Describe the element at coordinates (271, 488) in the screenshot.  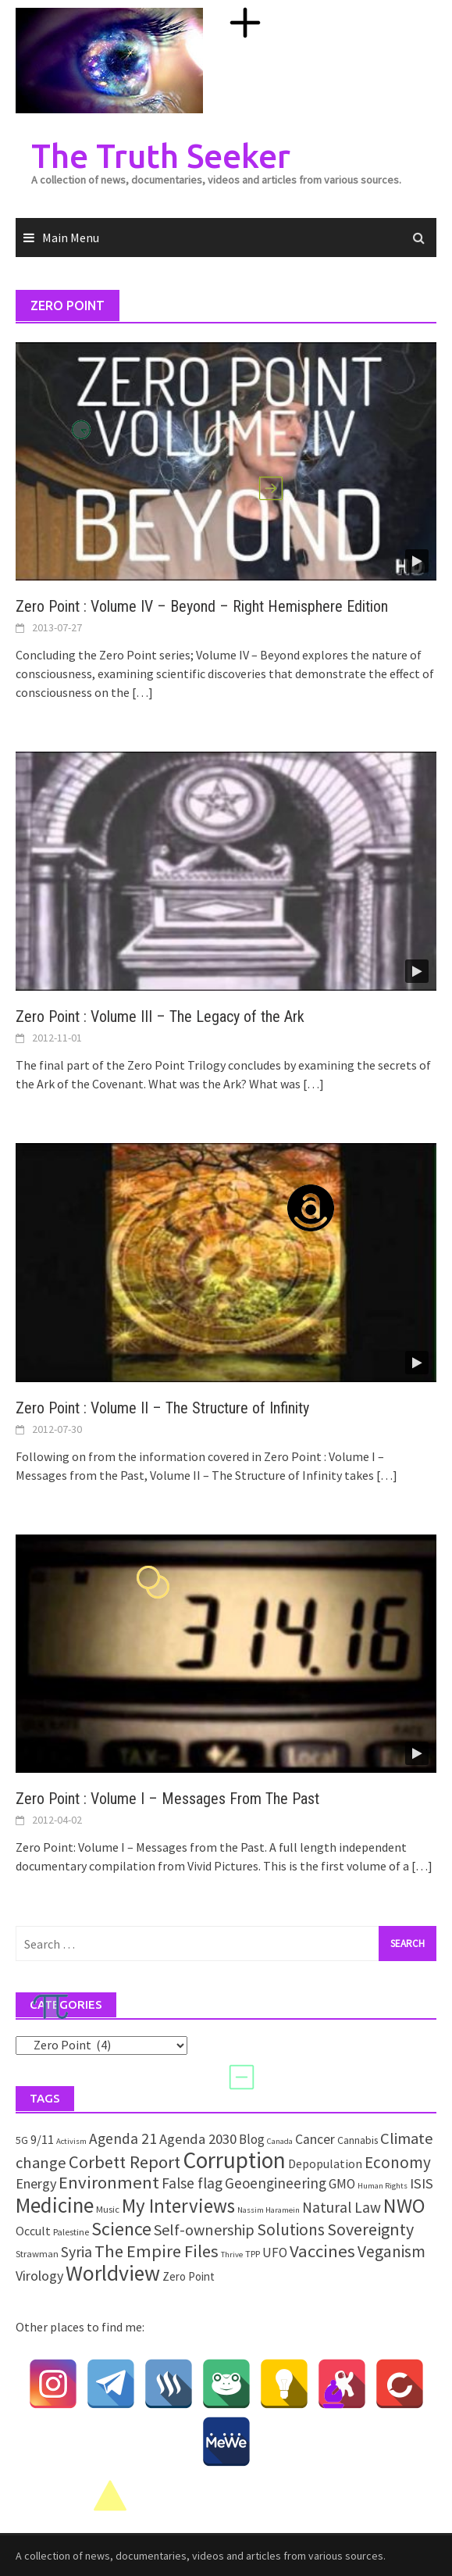
I see `navigate to the next item or screen` at that location.